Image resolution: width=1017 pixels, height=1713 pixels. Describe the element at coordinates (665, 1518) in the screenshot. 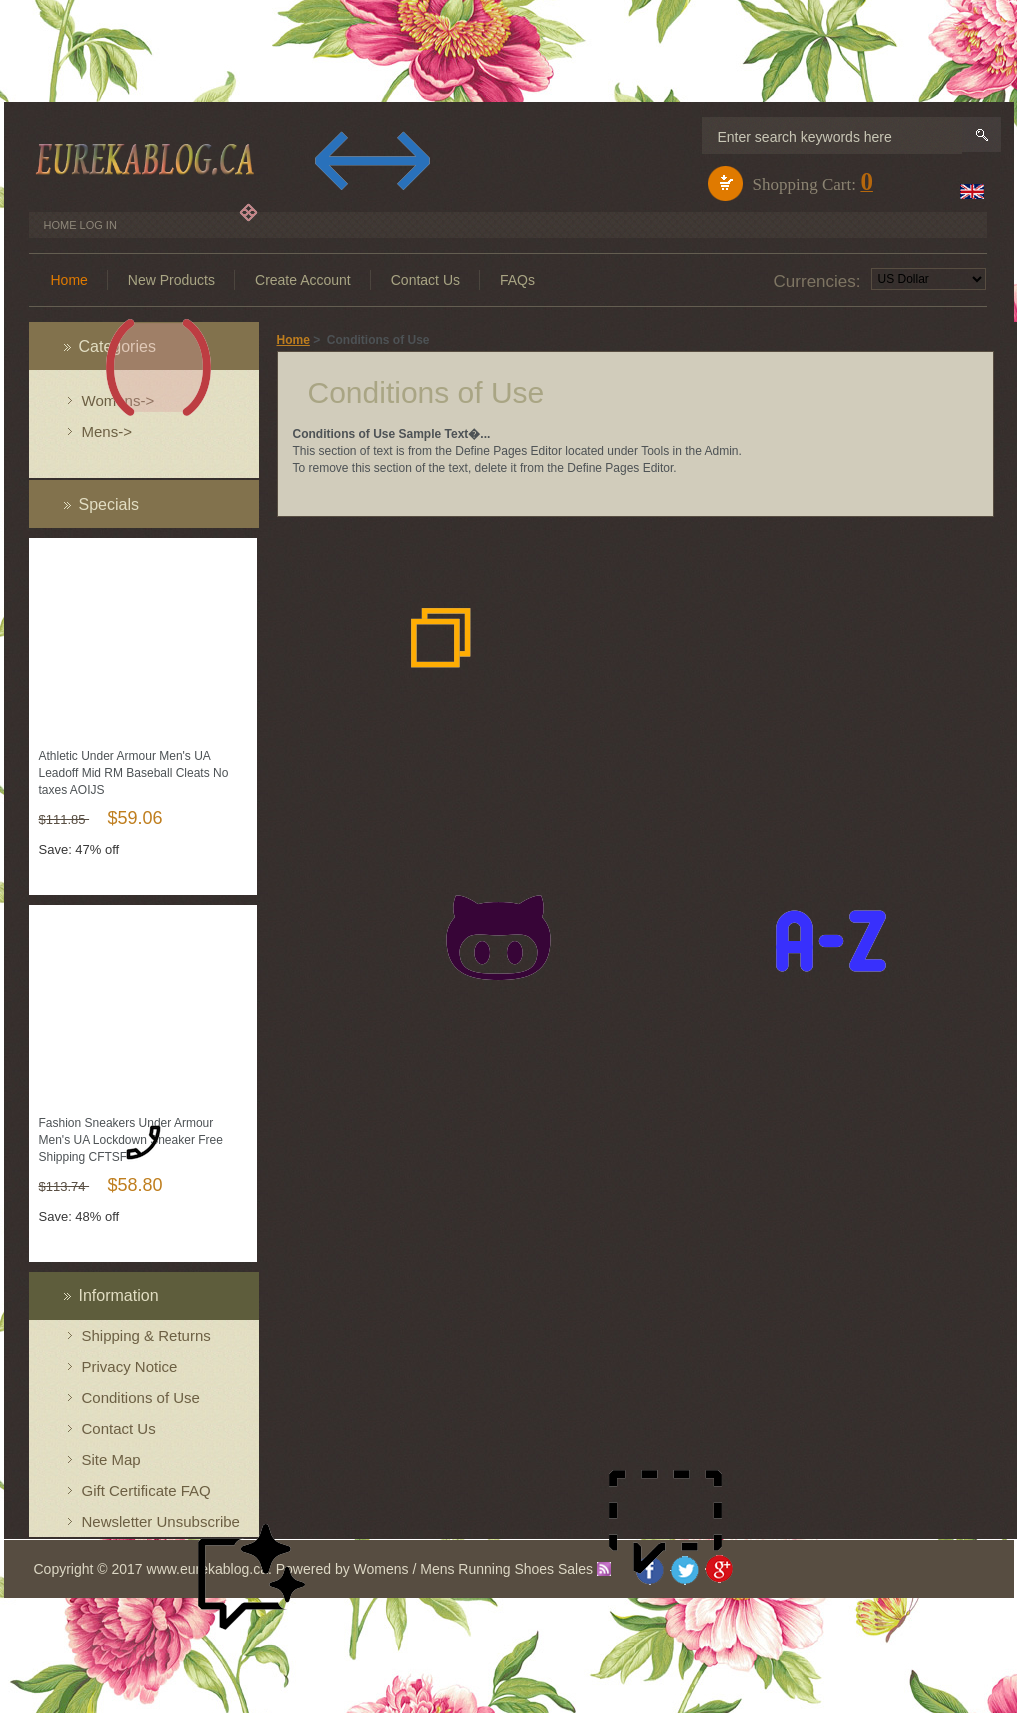

I see `a draft comment or unsaved message` at that location.